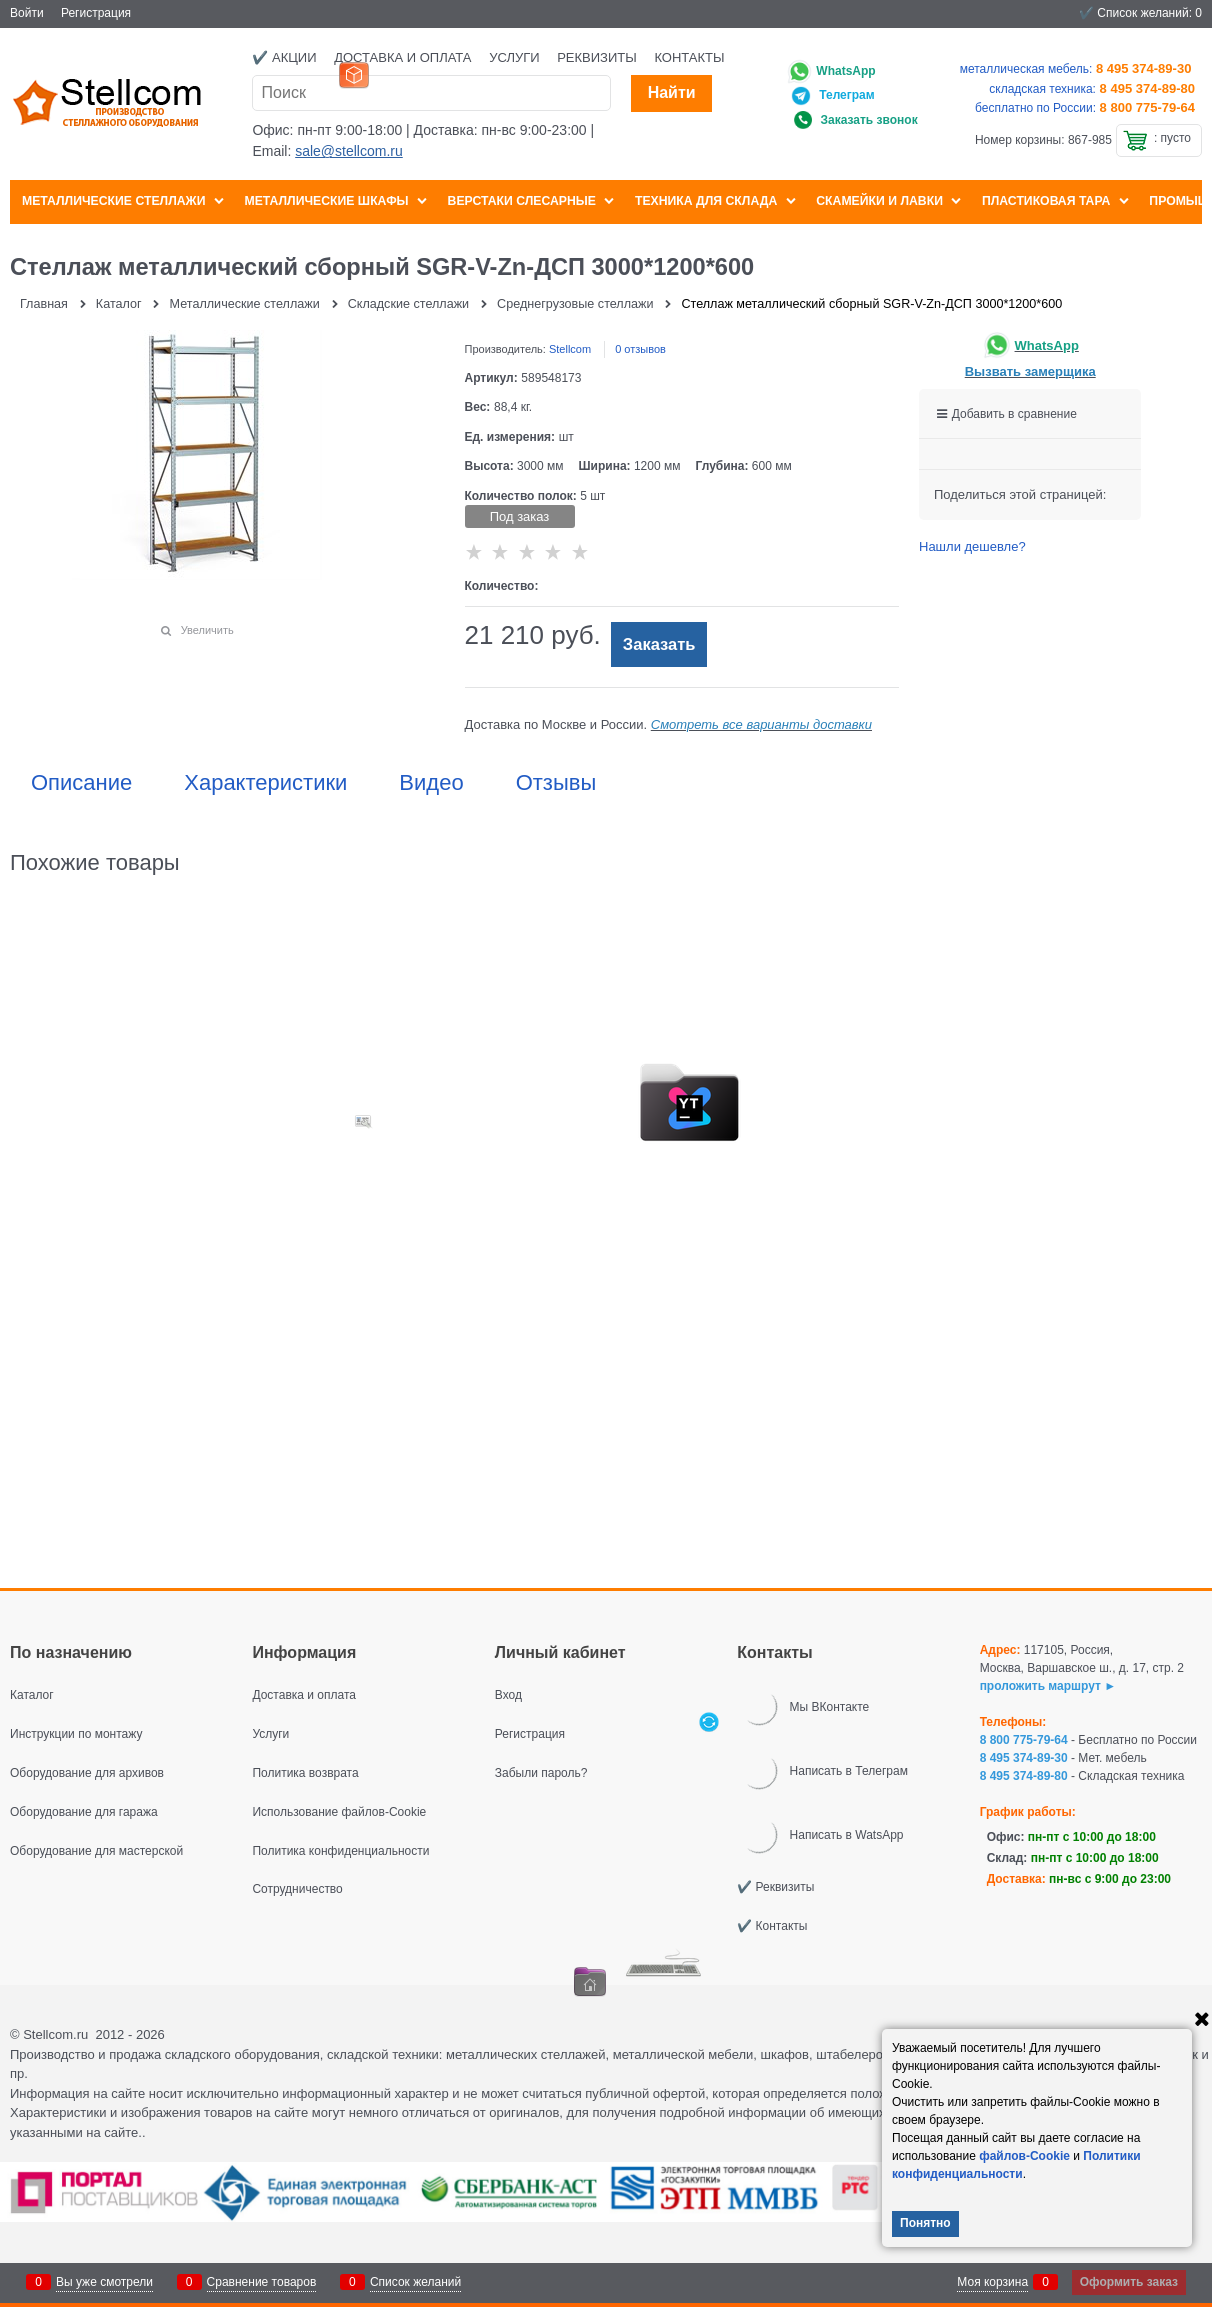 The image size is (1212, 2307). What do you see at coordinates (689, 1105) in the screenshot?
I see `open YouTrack project folder` at bounding box center [689, 1105].